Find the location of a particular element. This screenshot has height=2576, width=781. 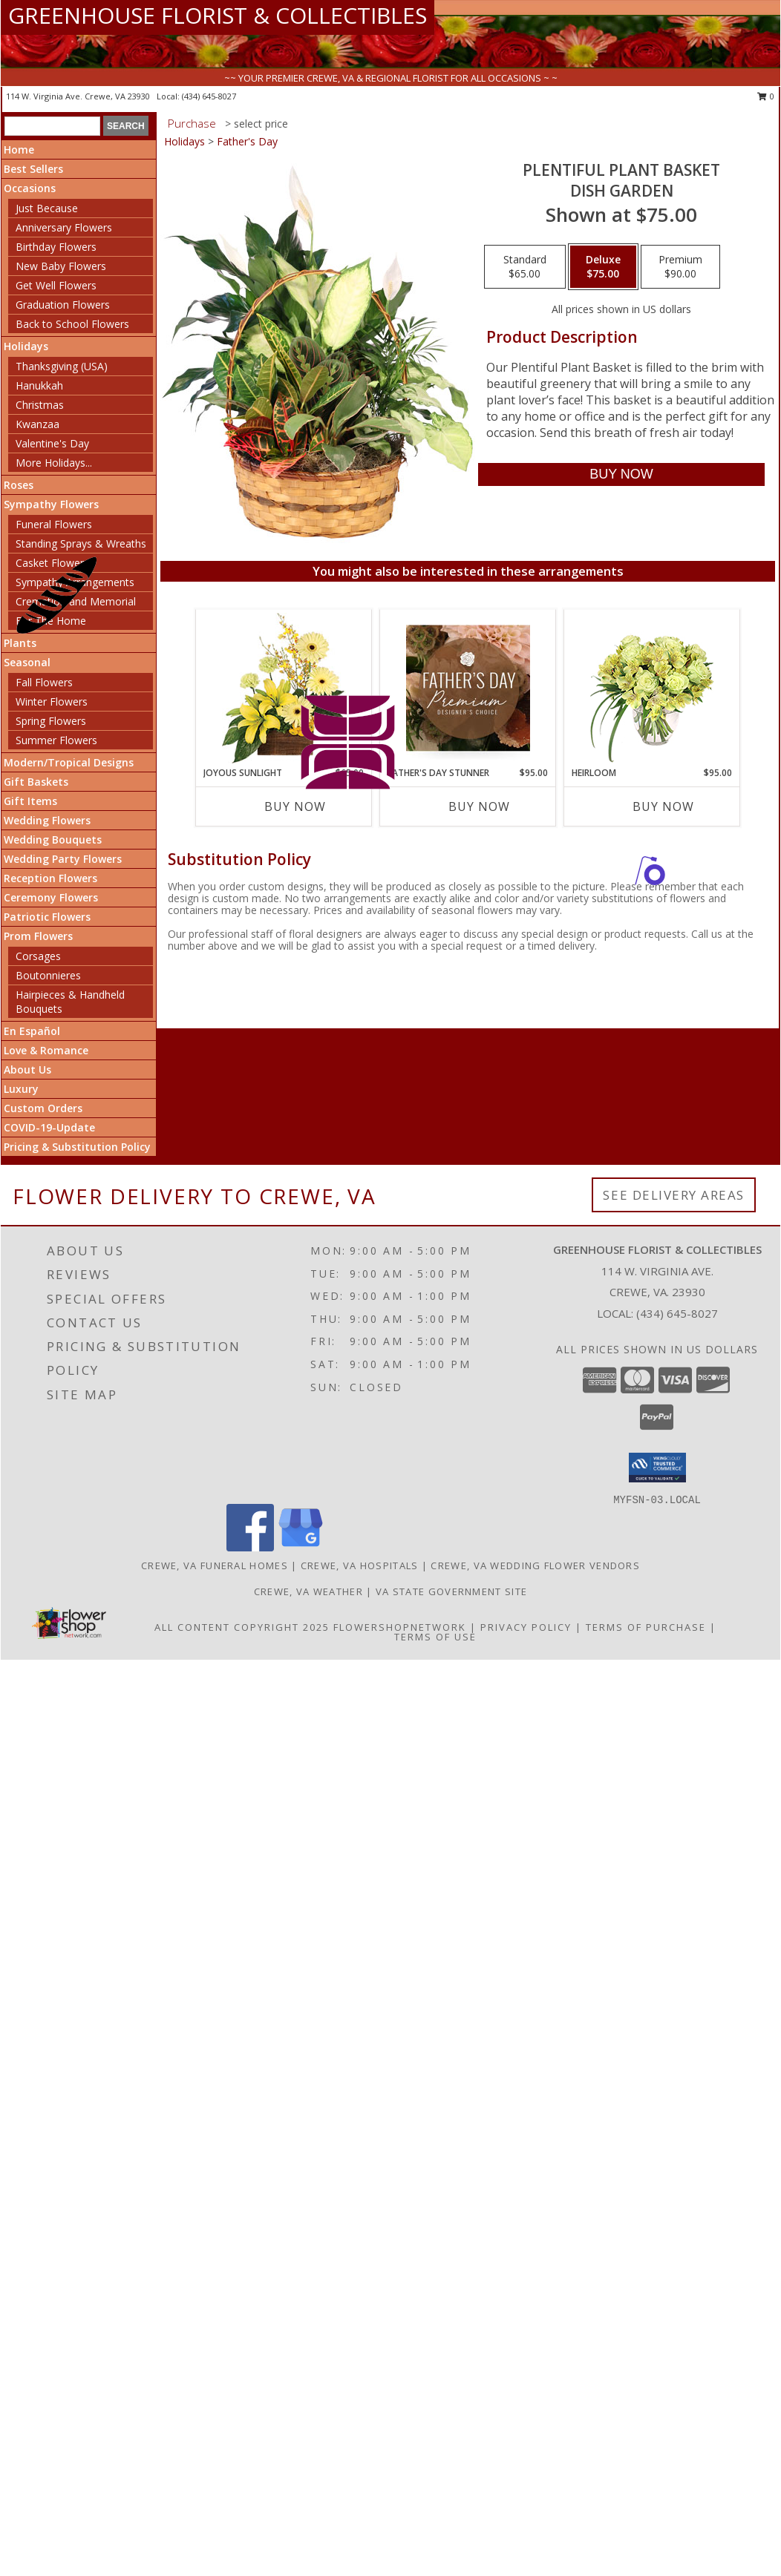

bread or bakery item in a game inventory is located at coordinates (57, 595).